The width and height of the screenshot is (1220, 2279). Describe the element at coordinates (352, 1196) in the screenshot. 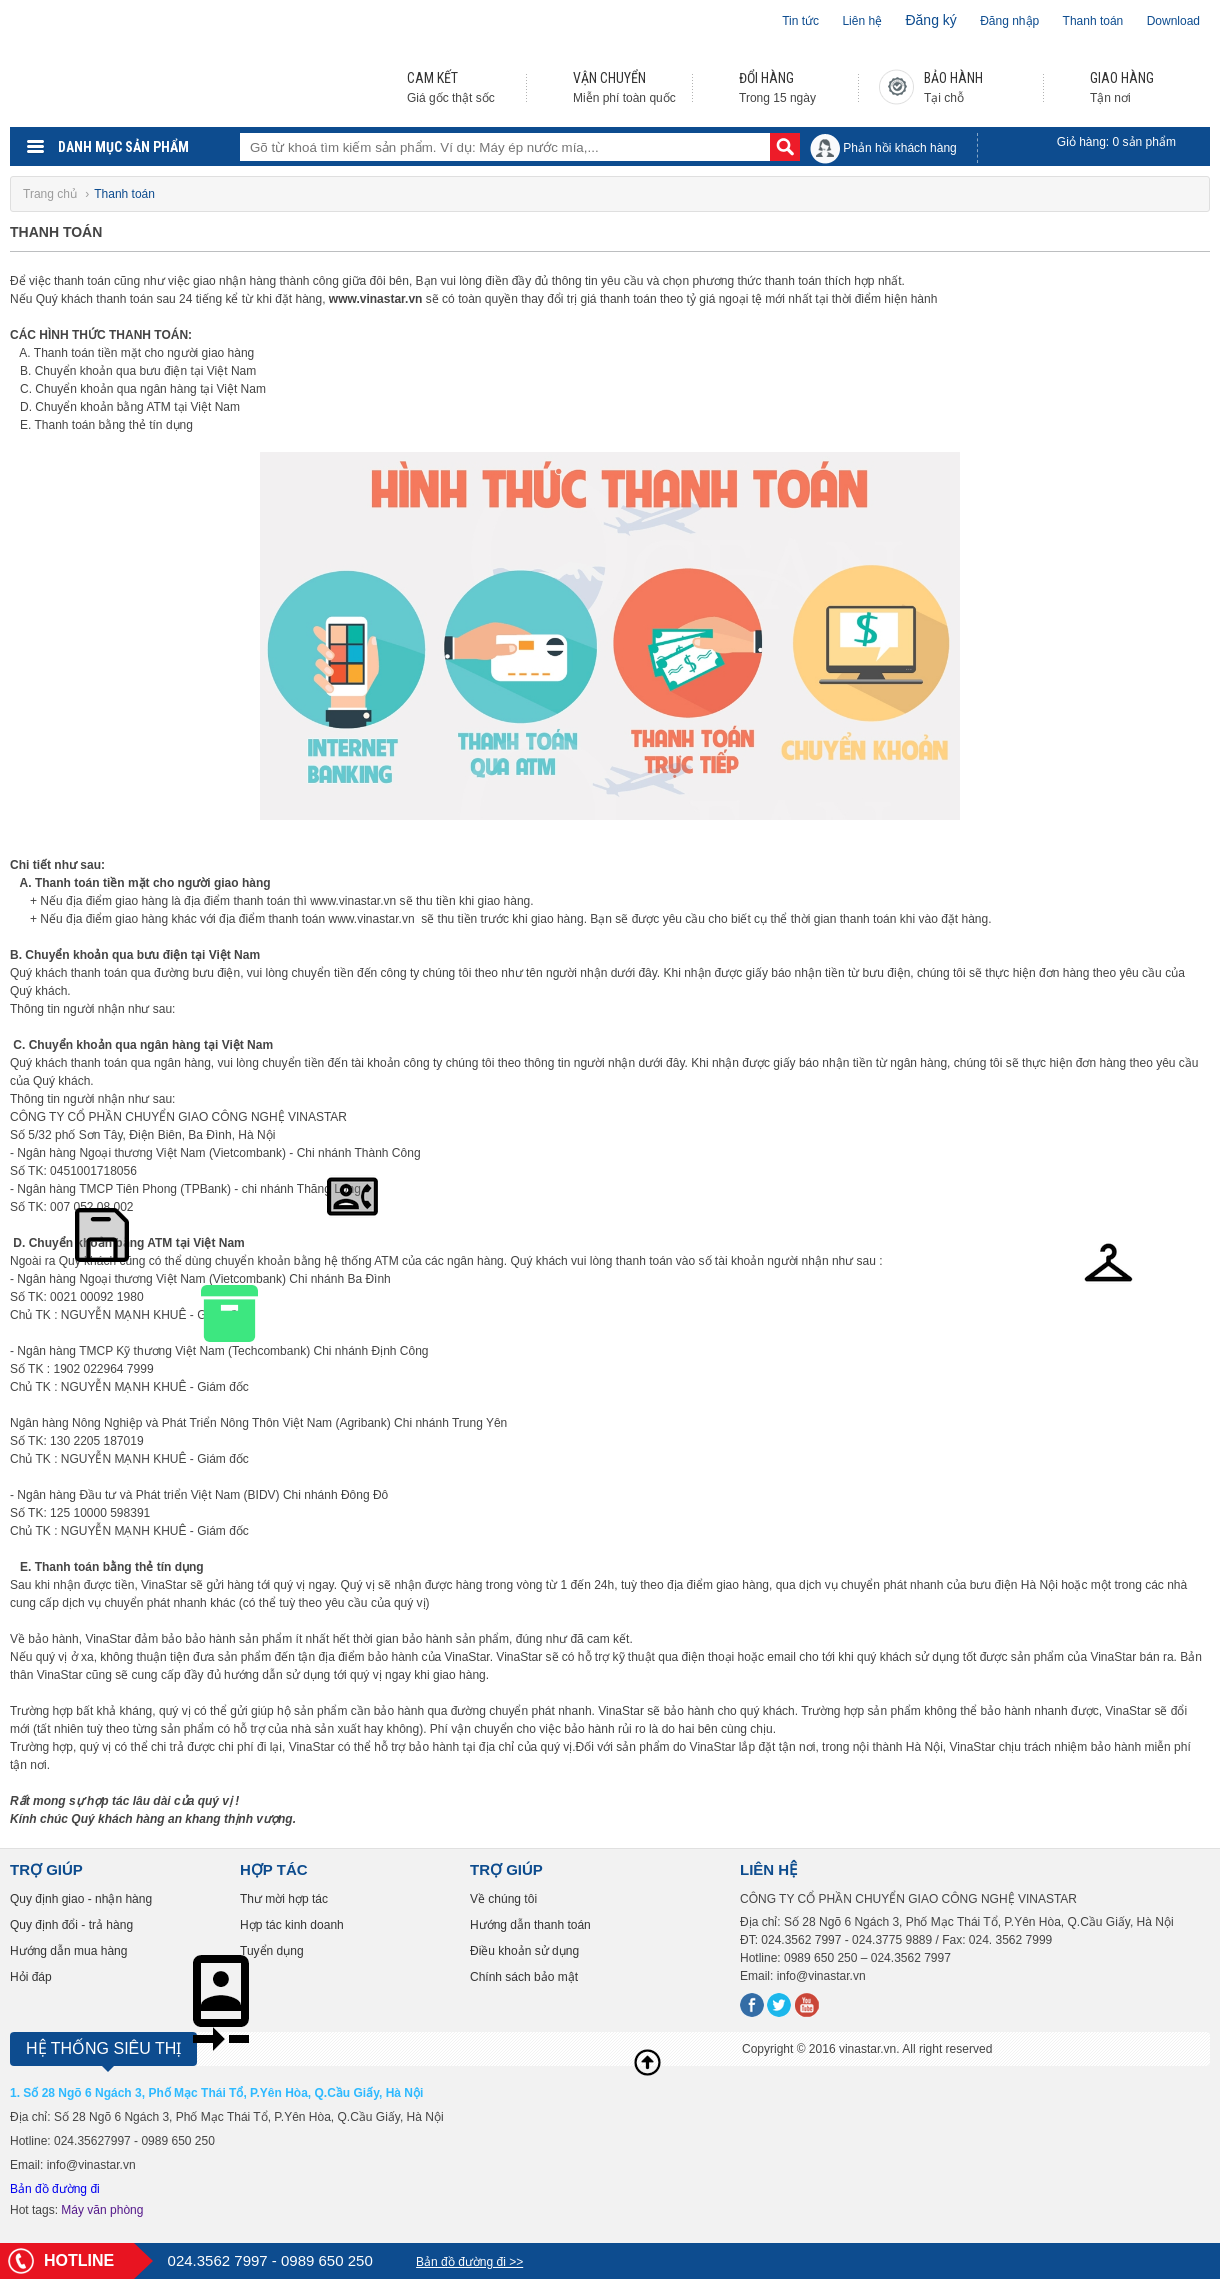

I see `view contact's phone information` at that location.